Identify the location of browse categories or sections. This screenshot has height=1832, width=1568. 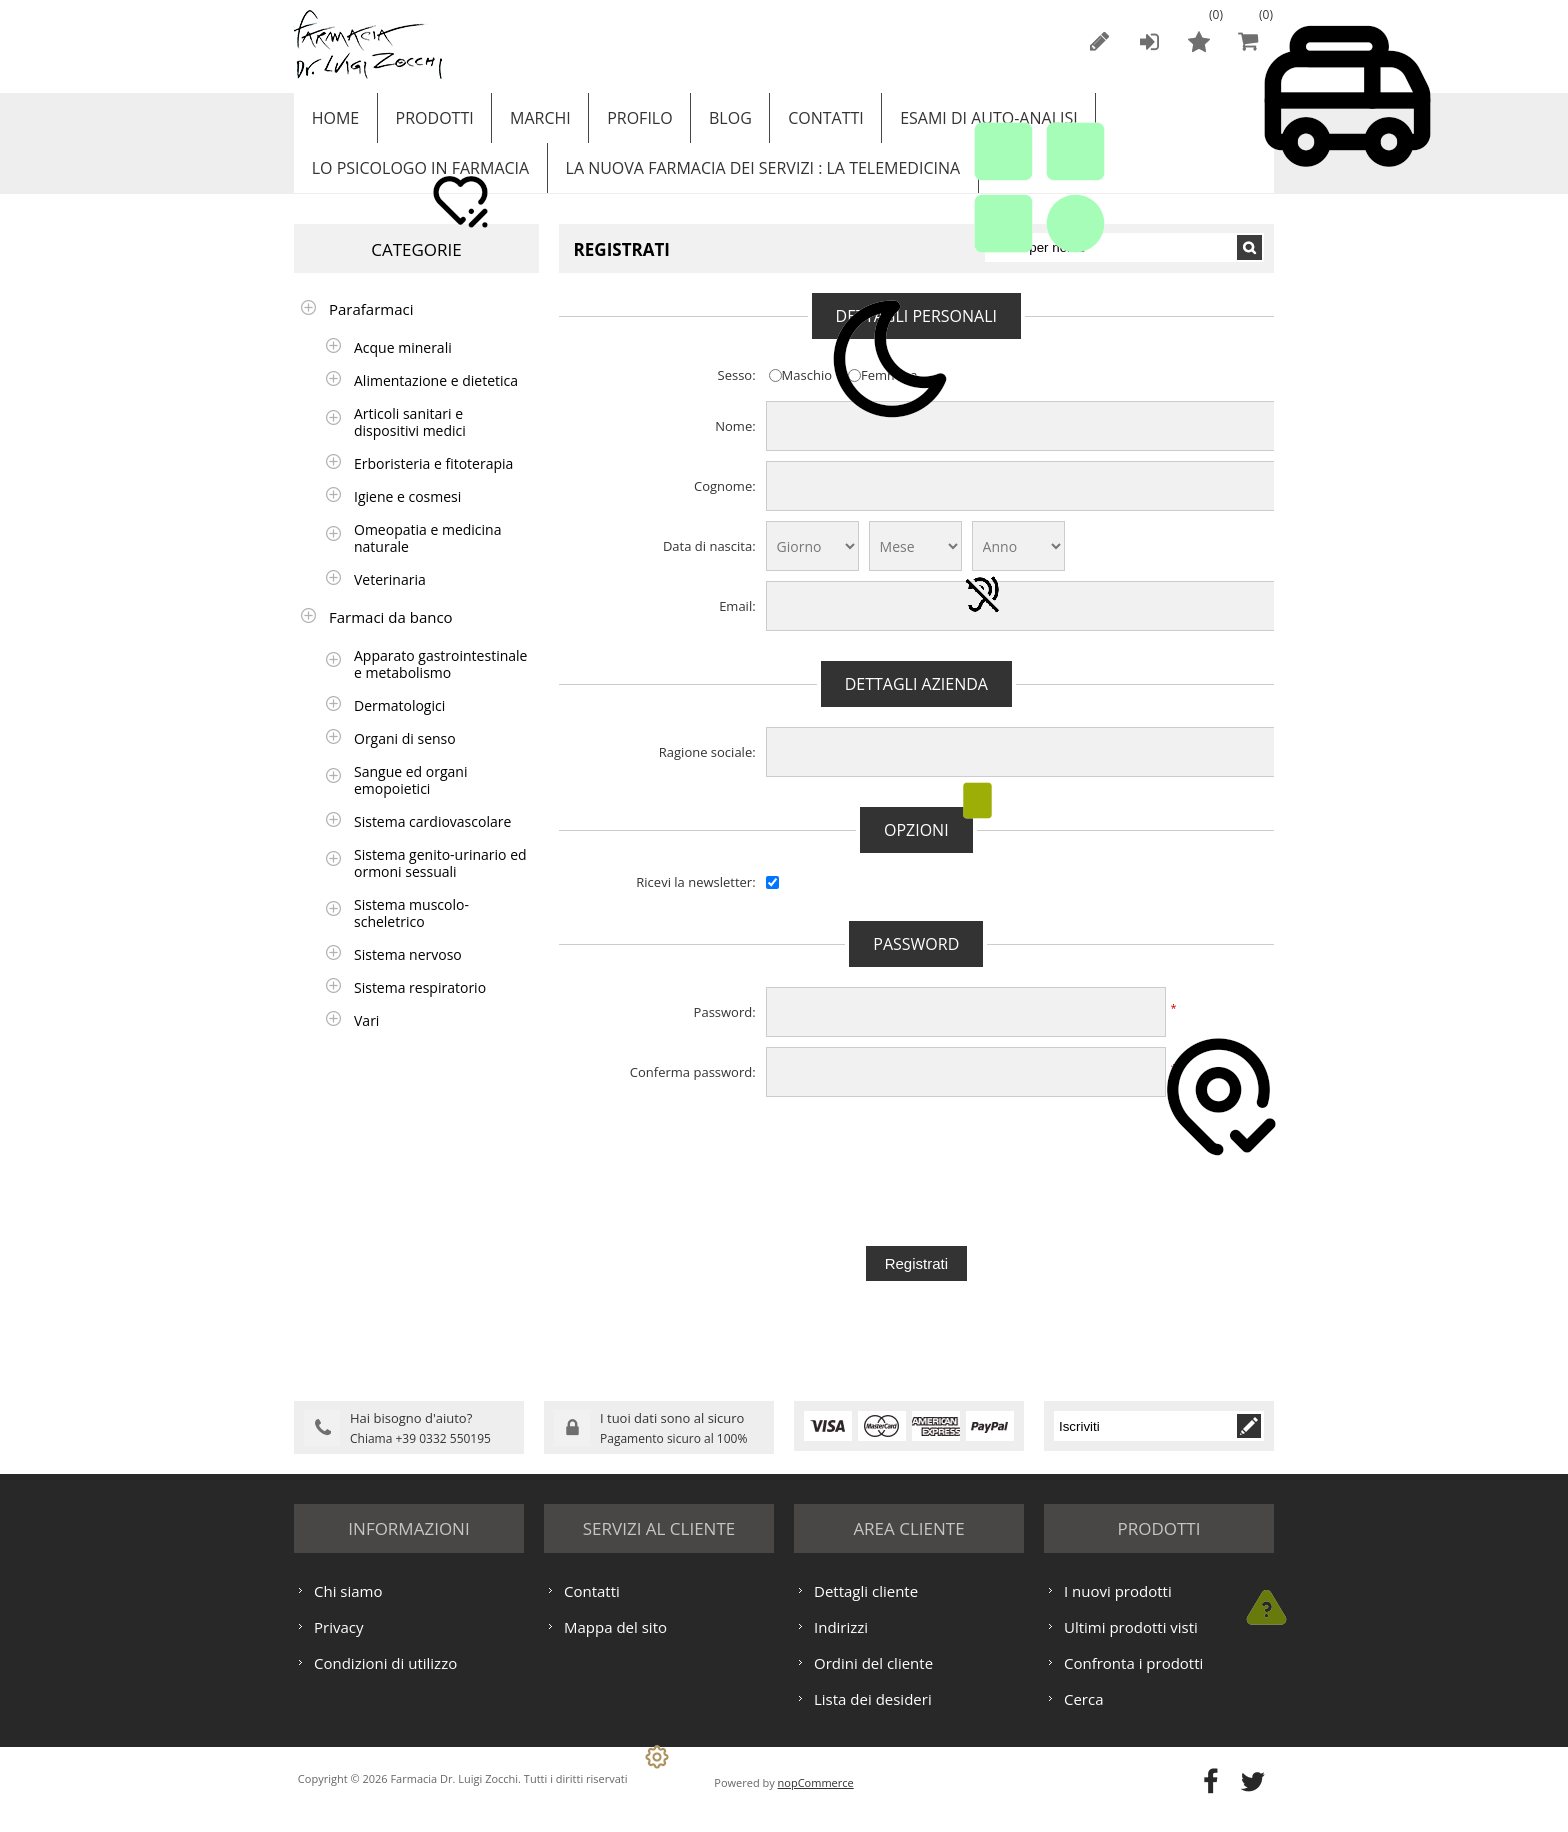
(1039, 187).